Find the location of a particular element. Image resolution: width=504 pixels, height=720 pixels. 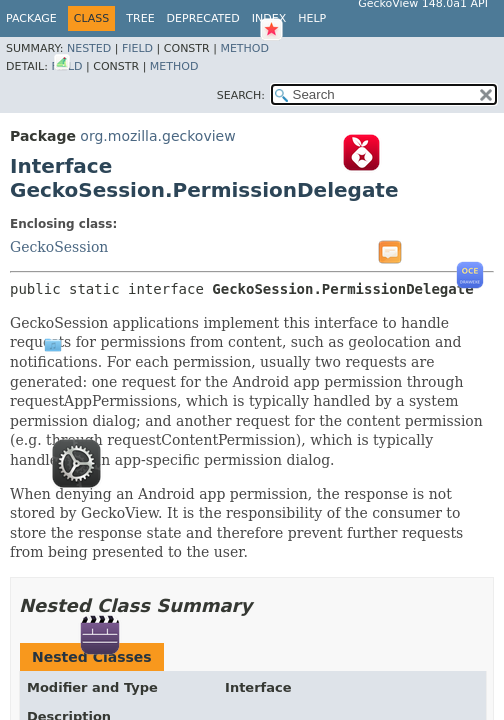

default application icon placeholder is located at coordinates (76, 463).